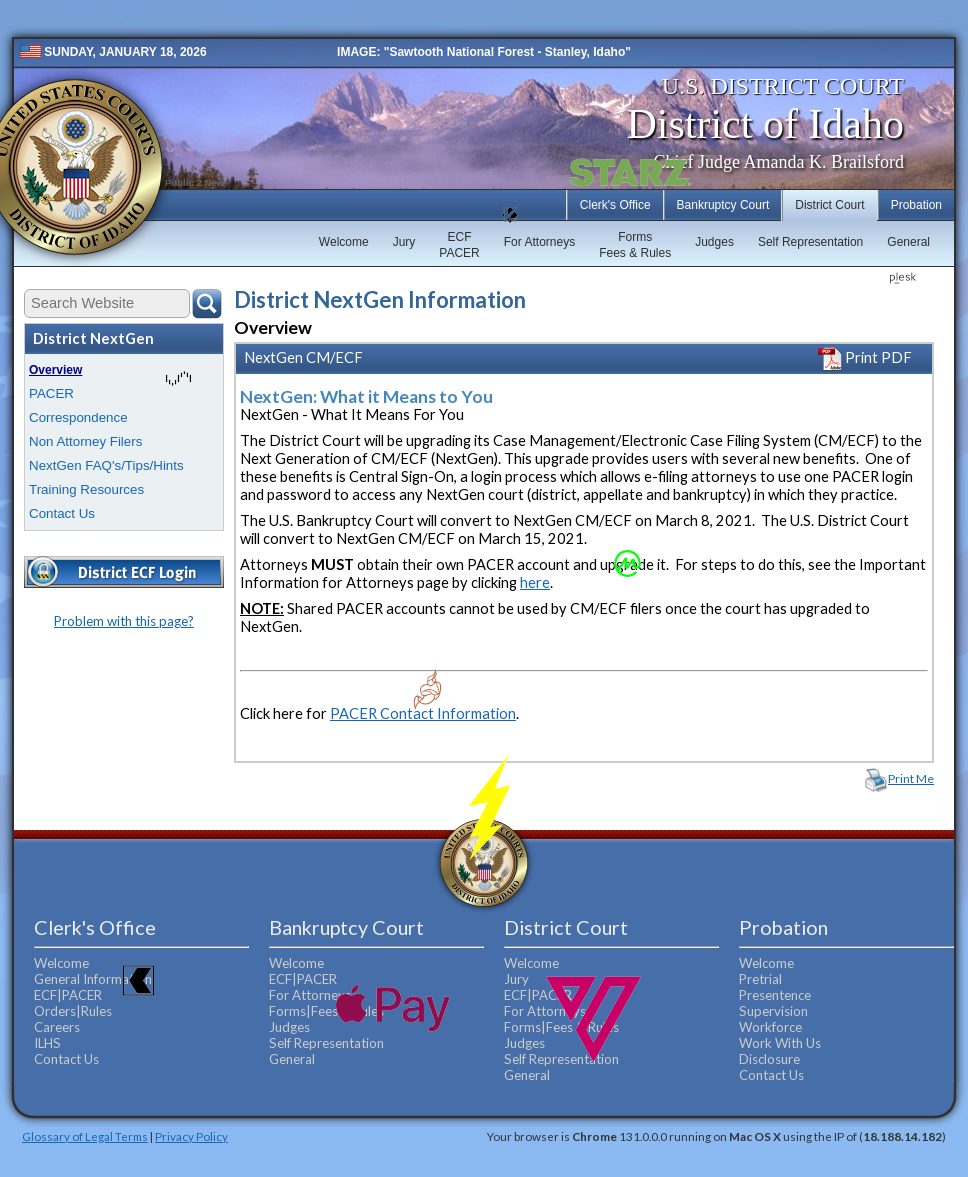 This screenshot has width=968, height=1177. What do you see at coordinates (489, 807) in the screenshot?
I see `hotwire brand logo` at bounding box center [489, 807].